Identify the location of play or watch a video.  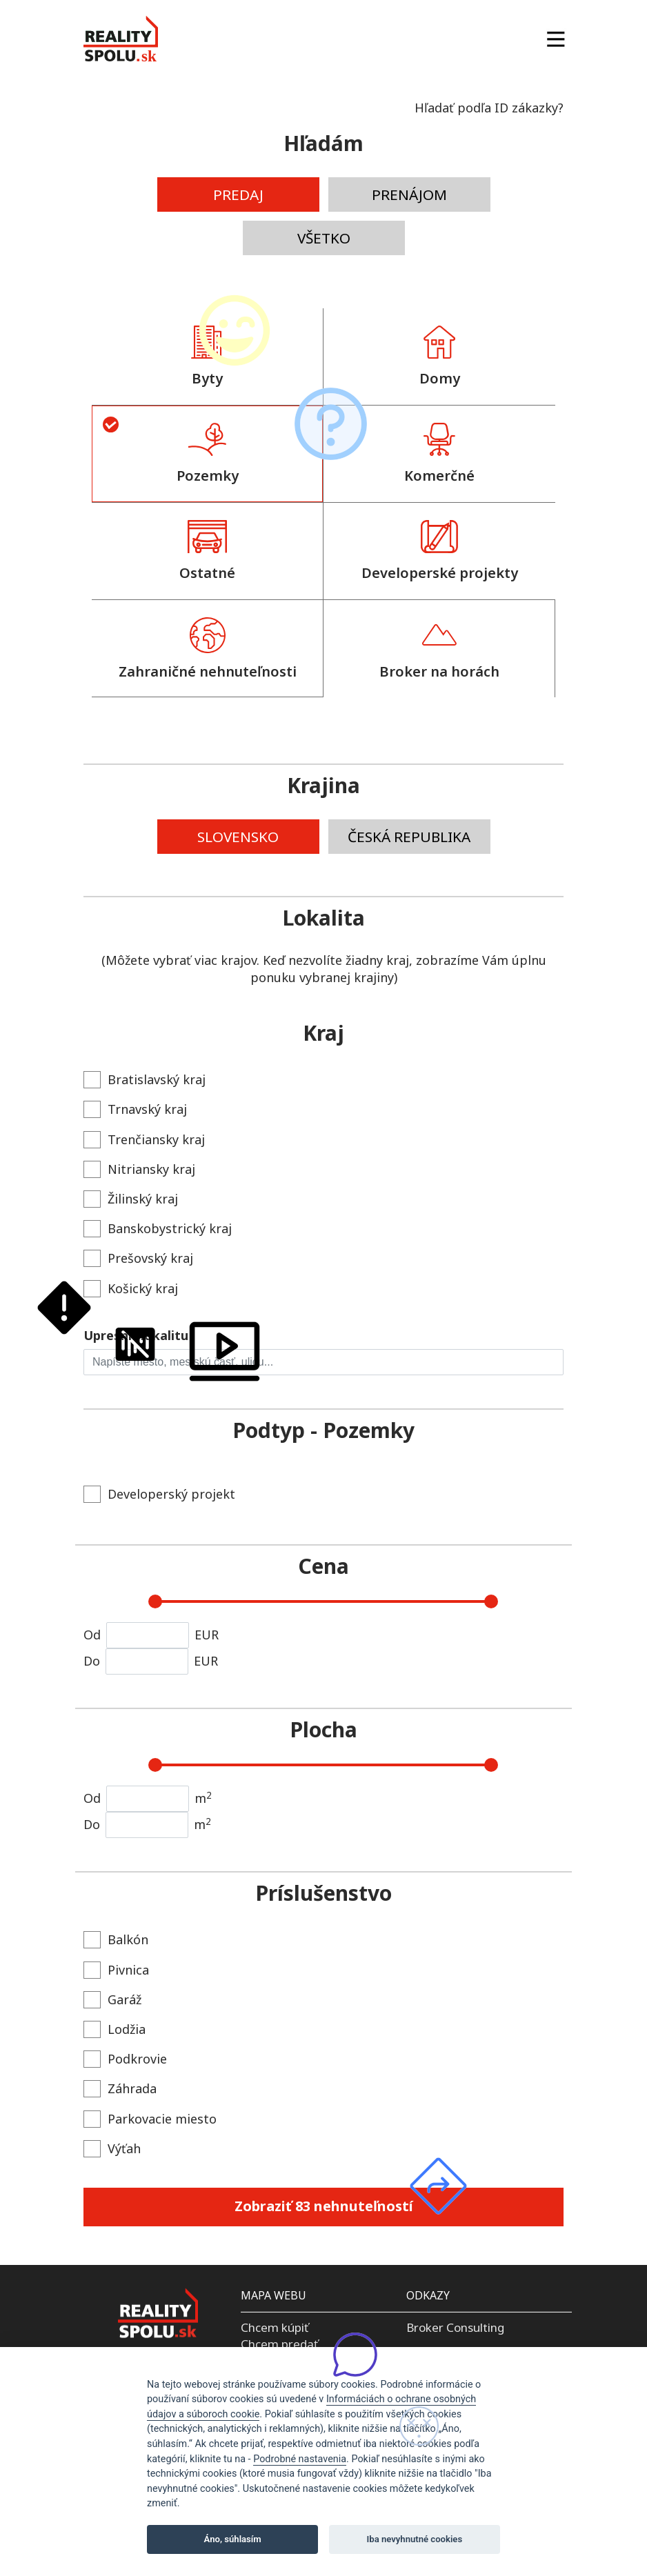
(224, 1351).